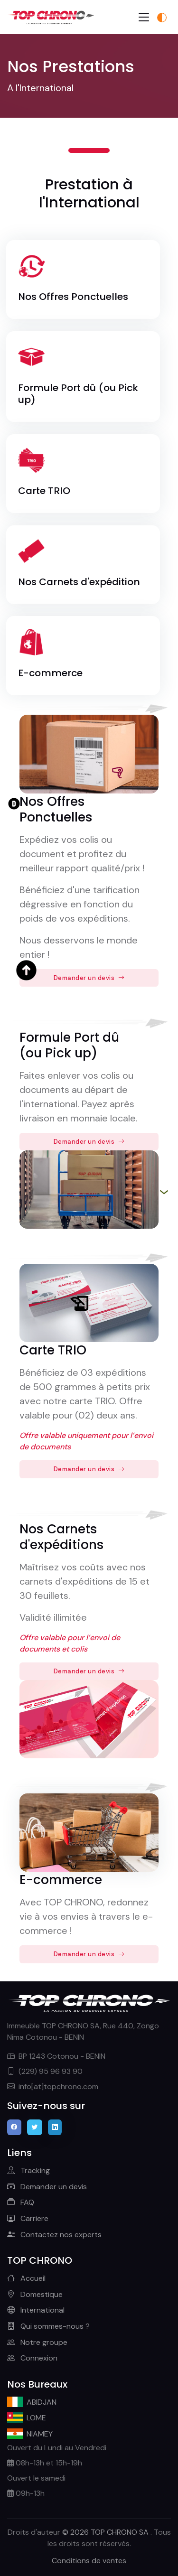 Image resolution: width=178 pixels, height=2576 pixels. Describe the element at coordinates (14, 803) in the screenshot. I see `indicates a "D" grade or rating` at that location.